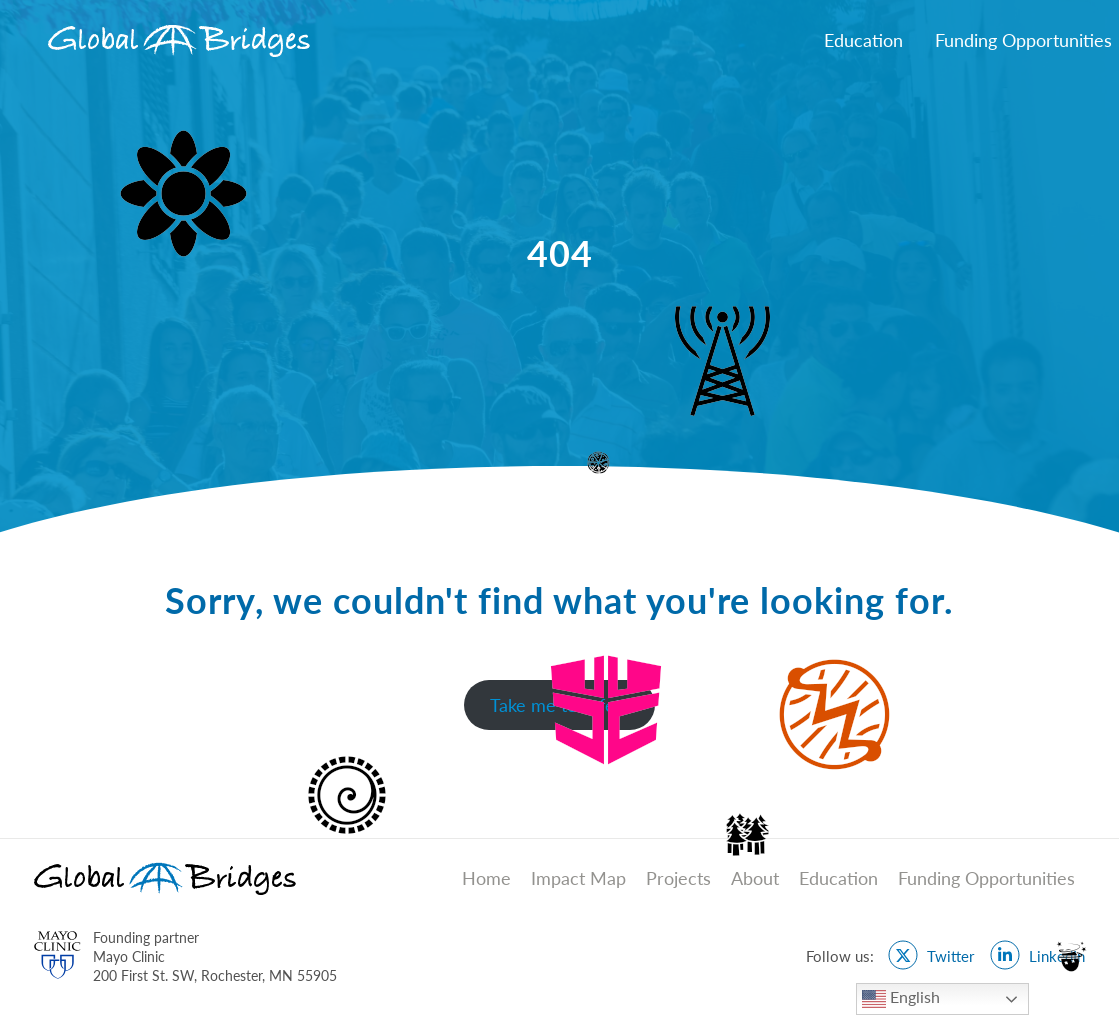  What do you see at coordinates (347, 795) in the screenshot?
I see `indicates a loading or processing state` at bounding box center [347, 795].